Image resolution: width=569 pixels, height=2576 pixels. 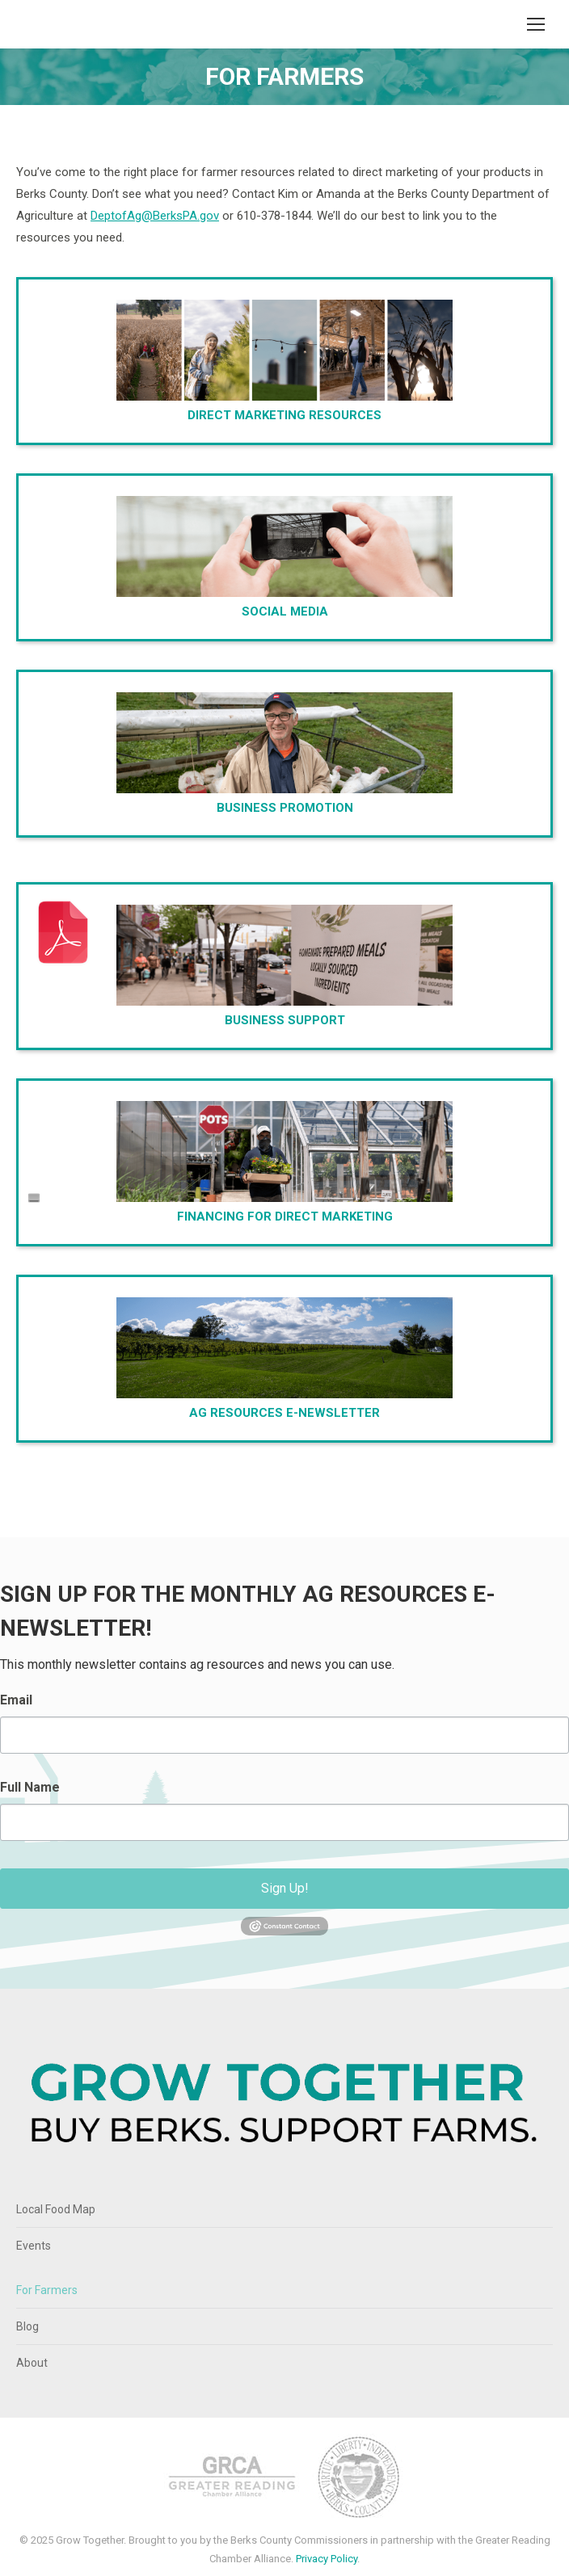 What do you see at coordinates (63, 932) in the screenshot?
I see `a pdf document file` at bounding box center [63, 932].